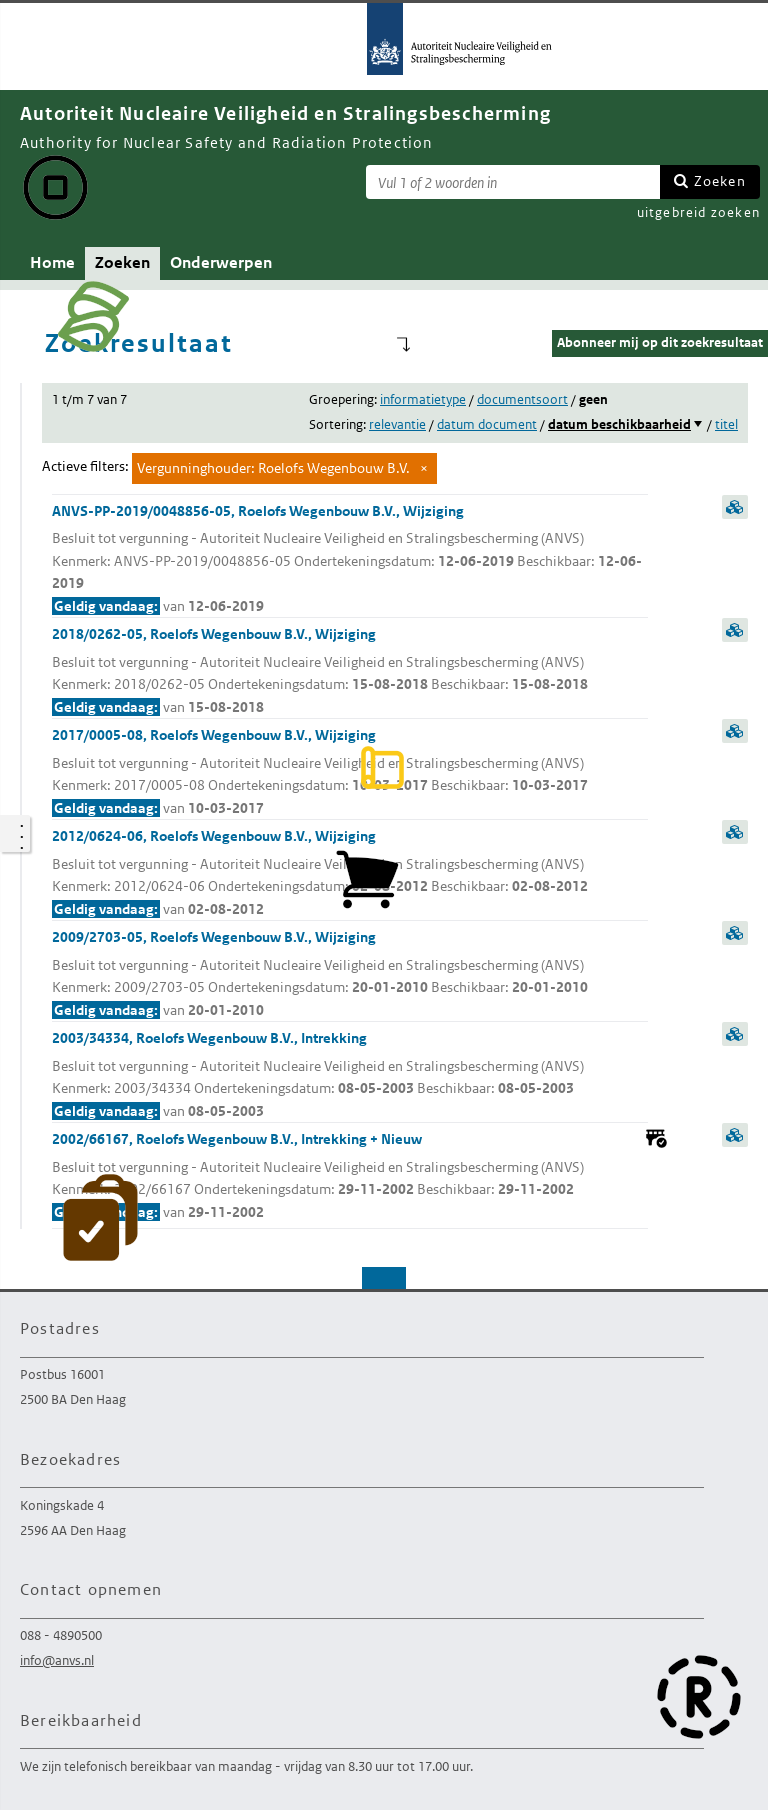 The height and width of the screenshot is (1810, 768). Describe the element at coordinates (403, 344) in the screenshot. I see `navigate to the next line or section below` at that location.